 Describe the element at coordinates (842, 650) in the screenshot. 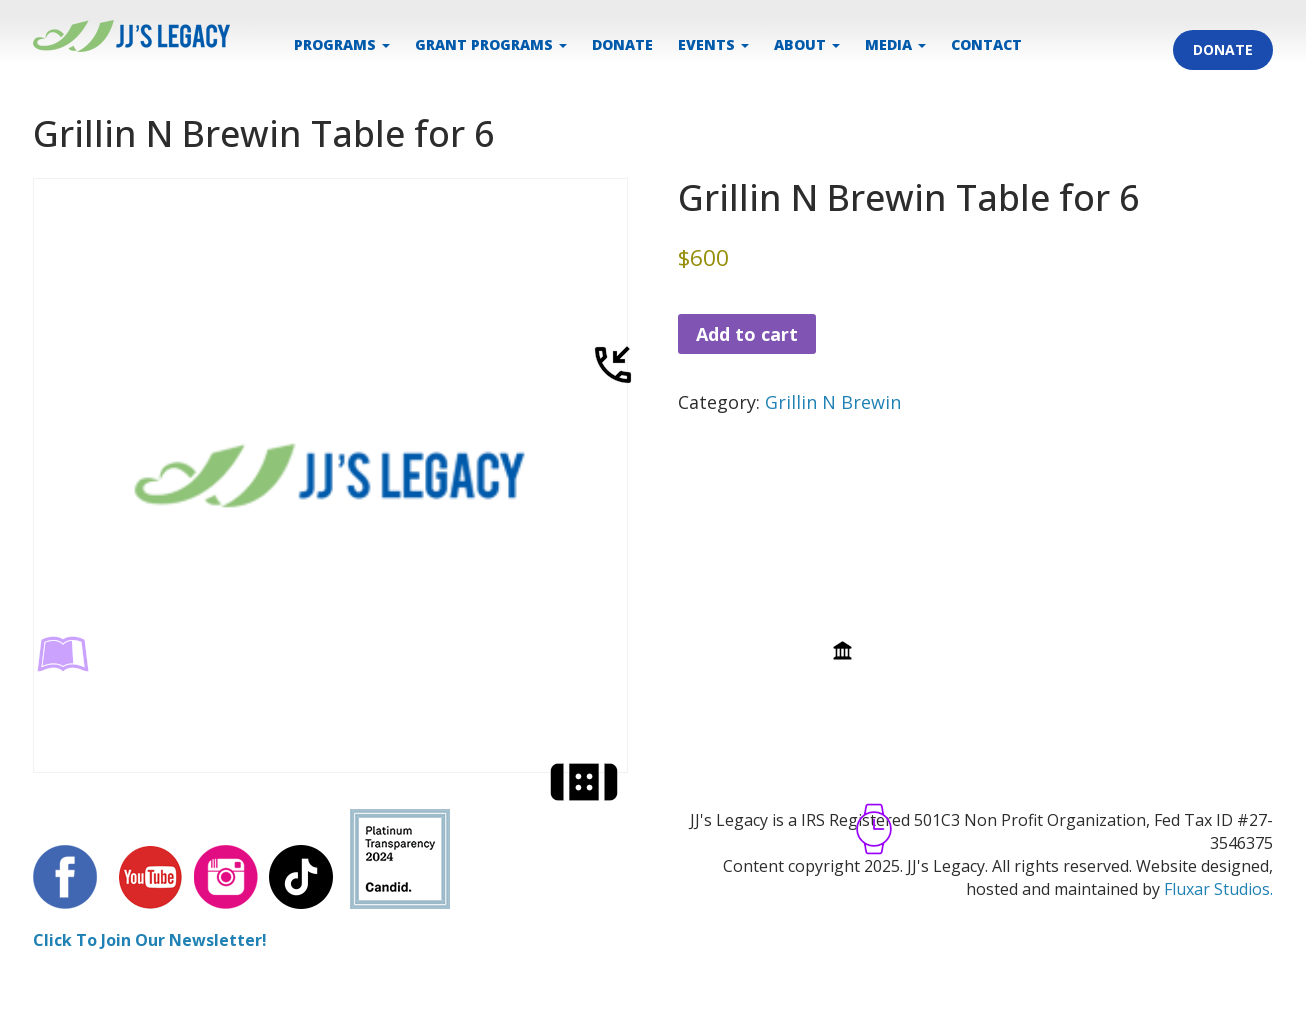

I see `view nearby landmarks or points of interest` at that location.